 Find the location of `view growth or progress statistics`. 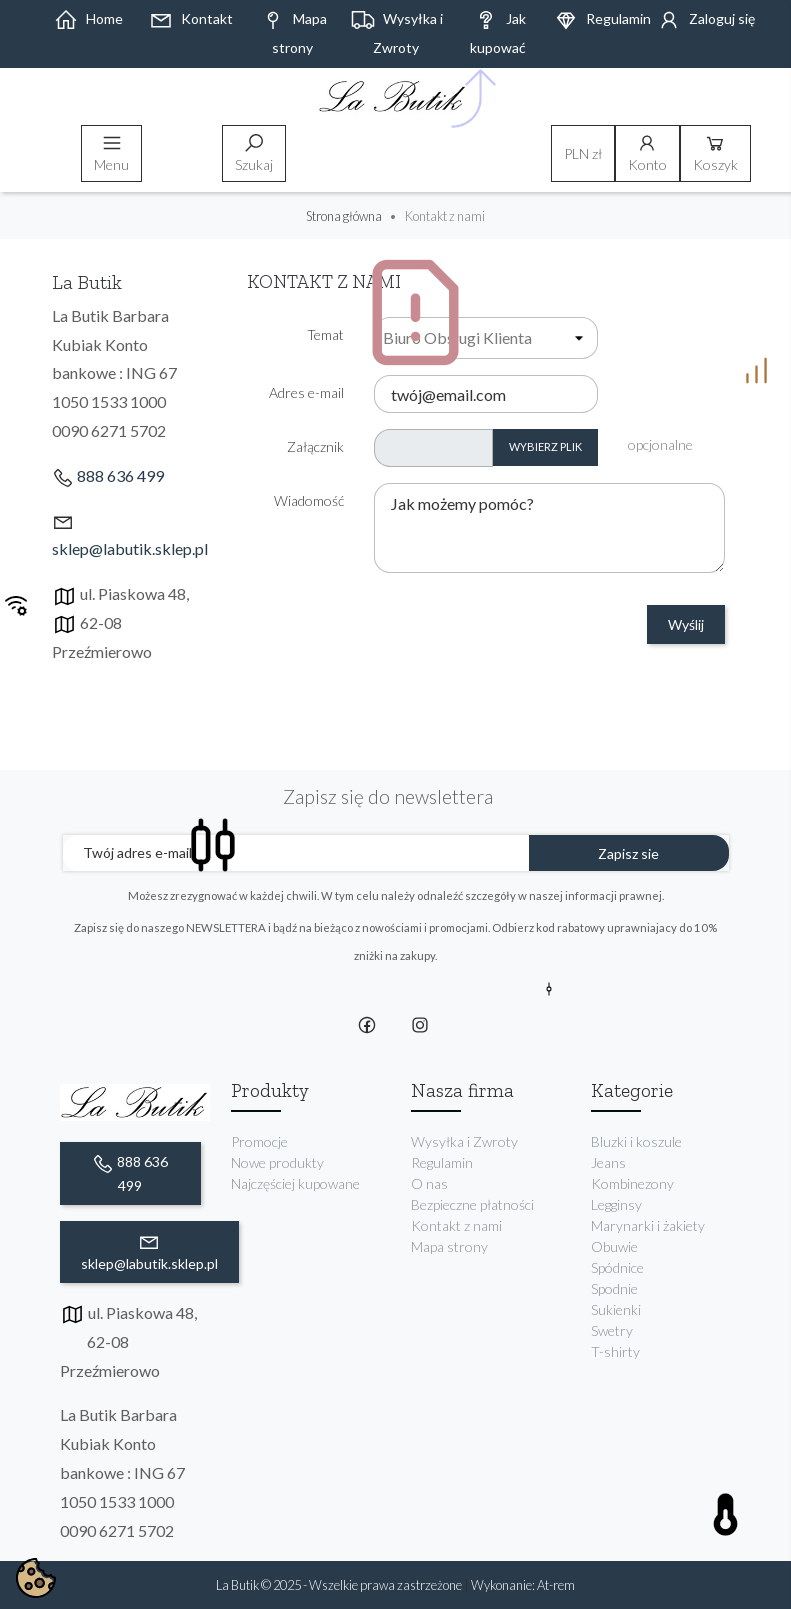

view growth or progress statistics is located at coordinates (756, 370).